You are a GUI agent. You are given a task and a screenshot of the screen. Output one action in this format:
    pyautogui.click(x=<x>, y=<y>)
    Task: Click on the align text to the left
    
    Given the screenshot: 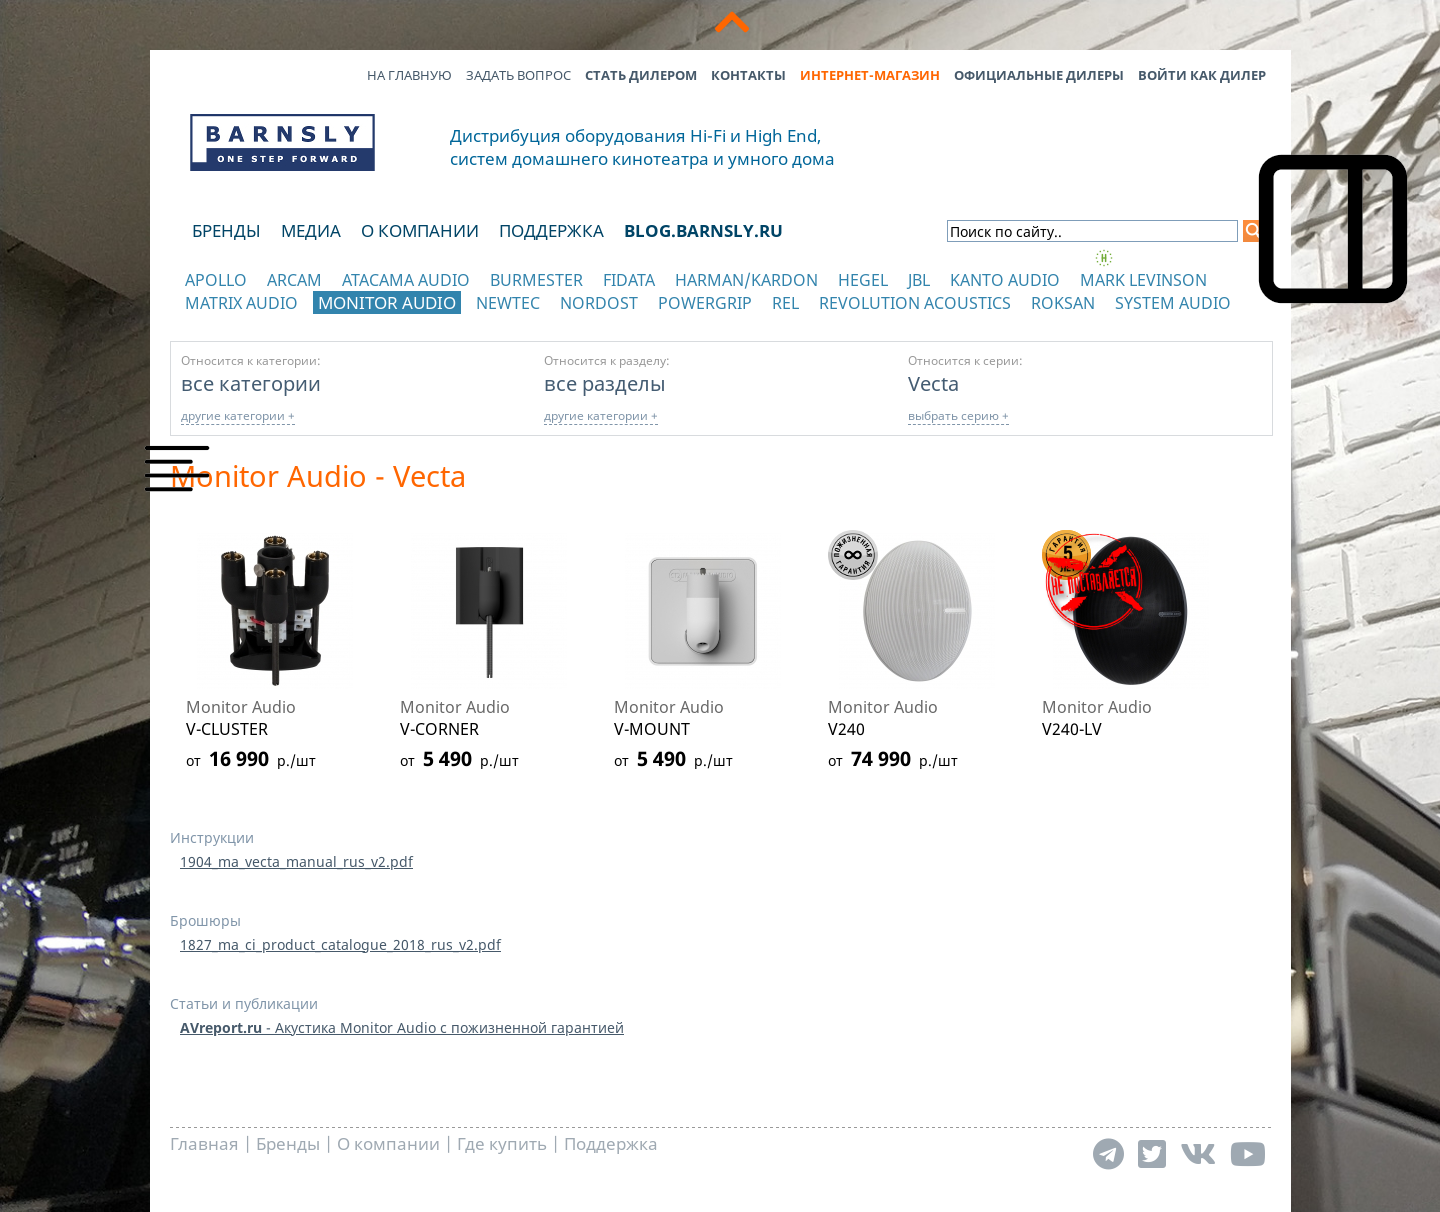 What is the action you would take?
    pyautogui.click(x=177, y=470)
    